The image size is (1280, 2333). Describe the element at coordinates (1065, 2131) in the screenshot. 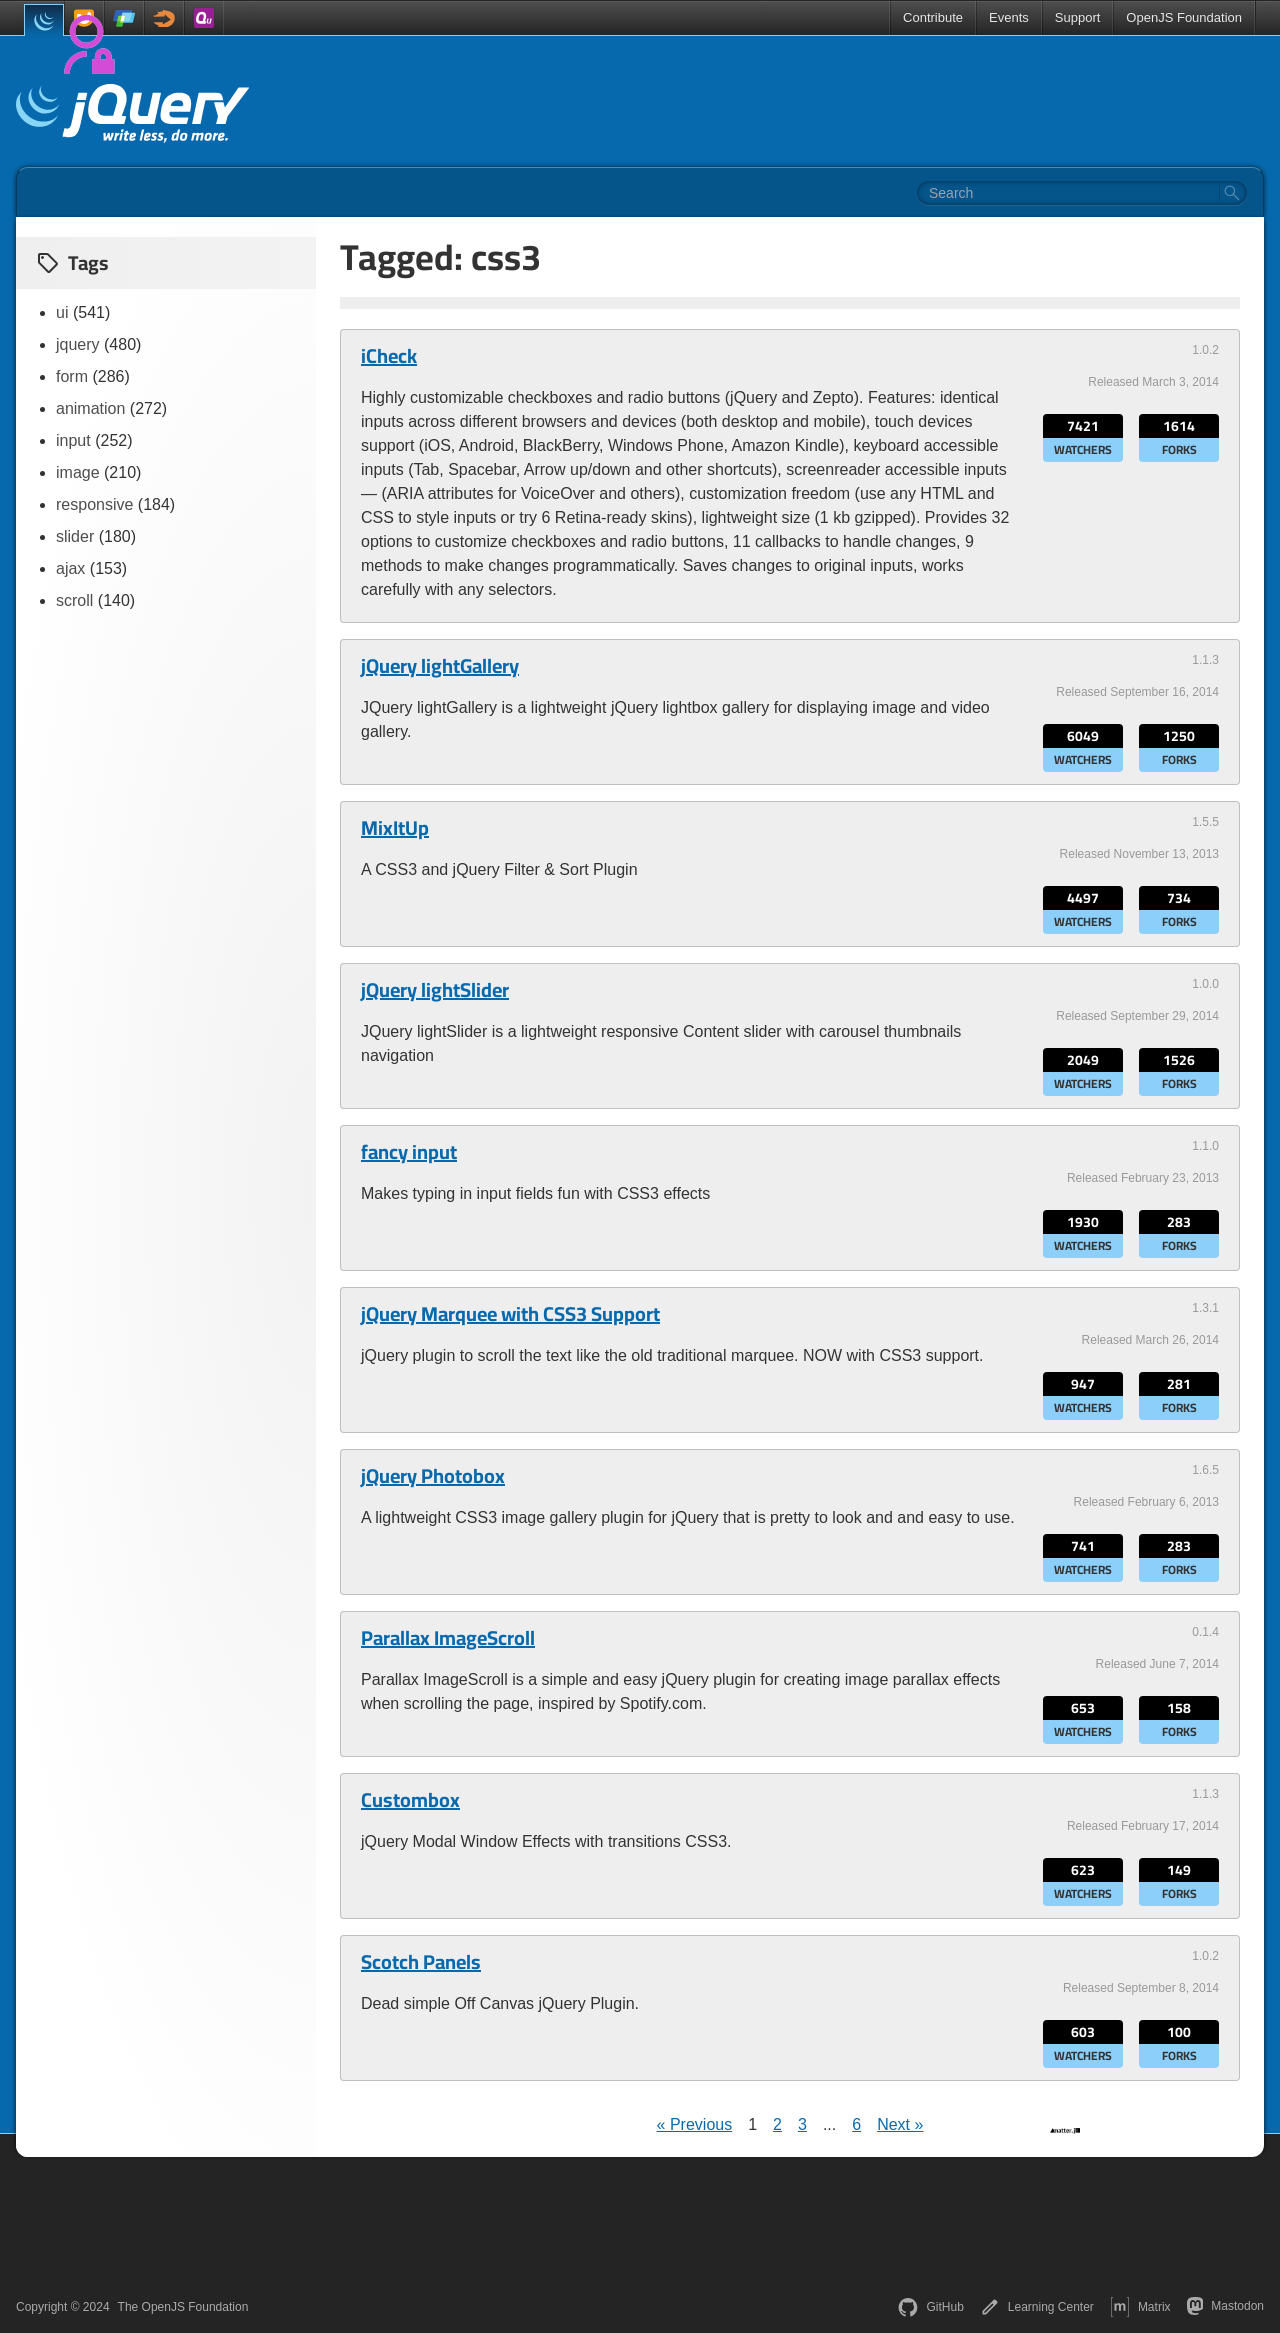

I see `matter.js physics engine library logo` at that location.